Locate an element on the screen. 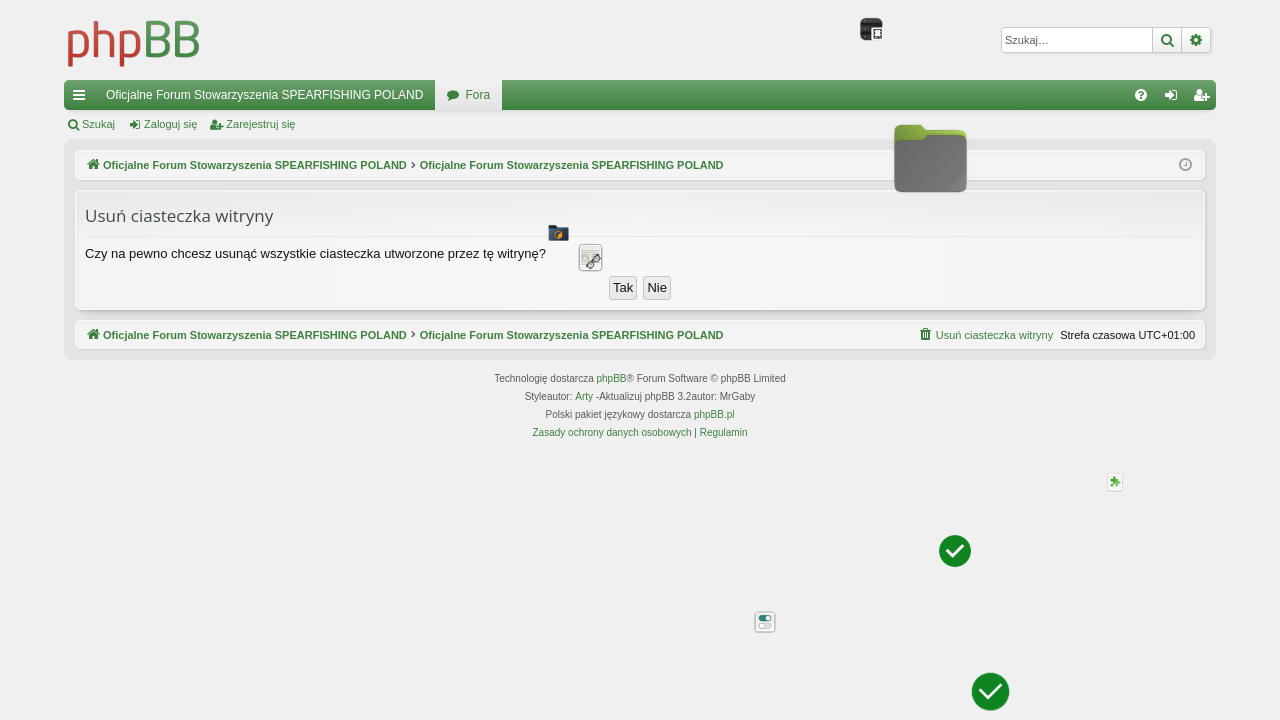 The image size is (1280, 720). open system settings or preferences is located at coordinates (765, 622).